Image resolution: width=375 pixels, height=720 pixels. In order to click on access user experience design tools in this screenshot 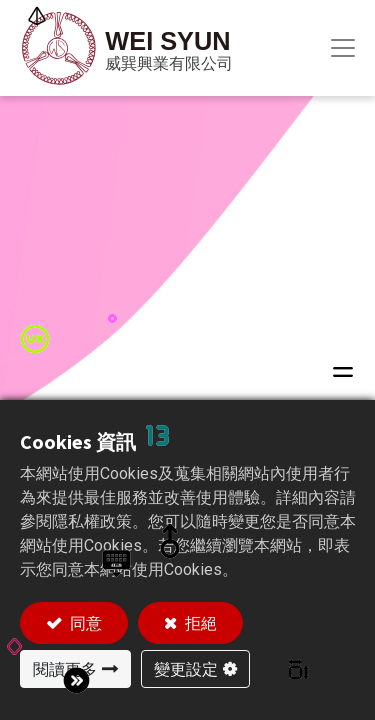, I will do `click(35, 339)`.